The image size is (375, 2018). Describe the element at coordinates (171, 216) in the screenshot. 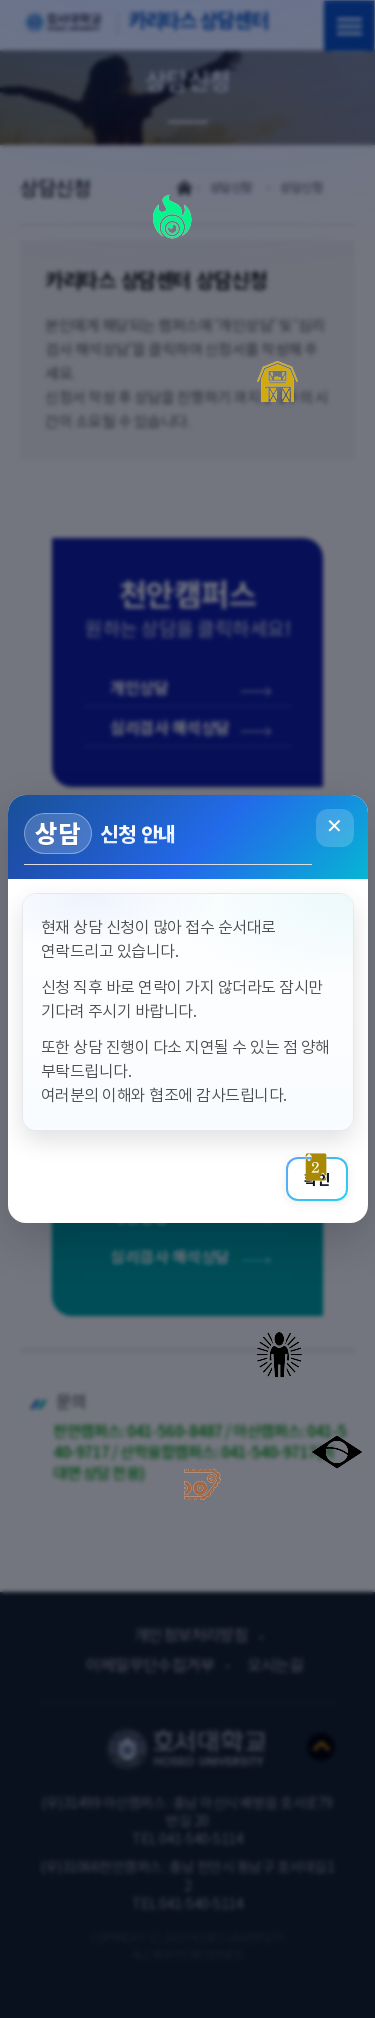

I see `activate fire vision or heat detection mode` at that location.